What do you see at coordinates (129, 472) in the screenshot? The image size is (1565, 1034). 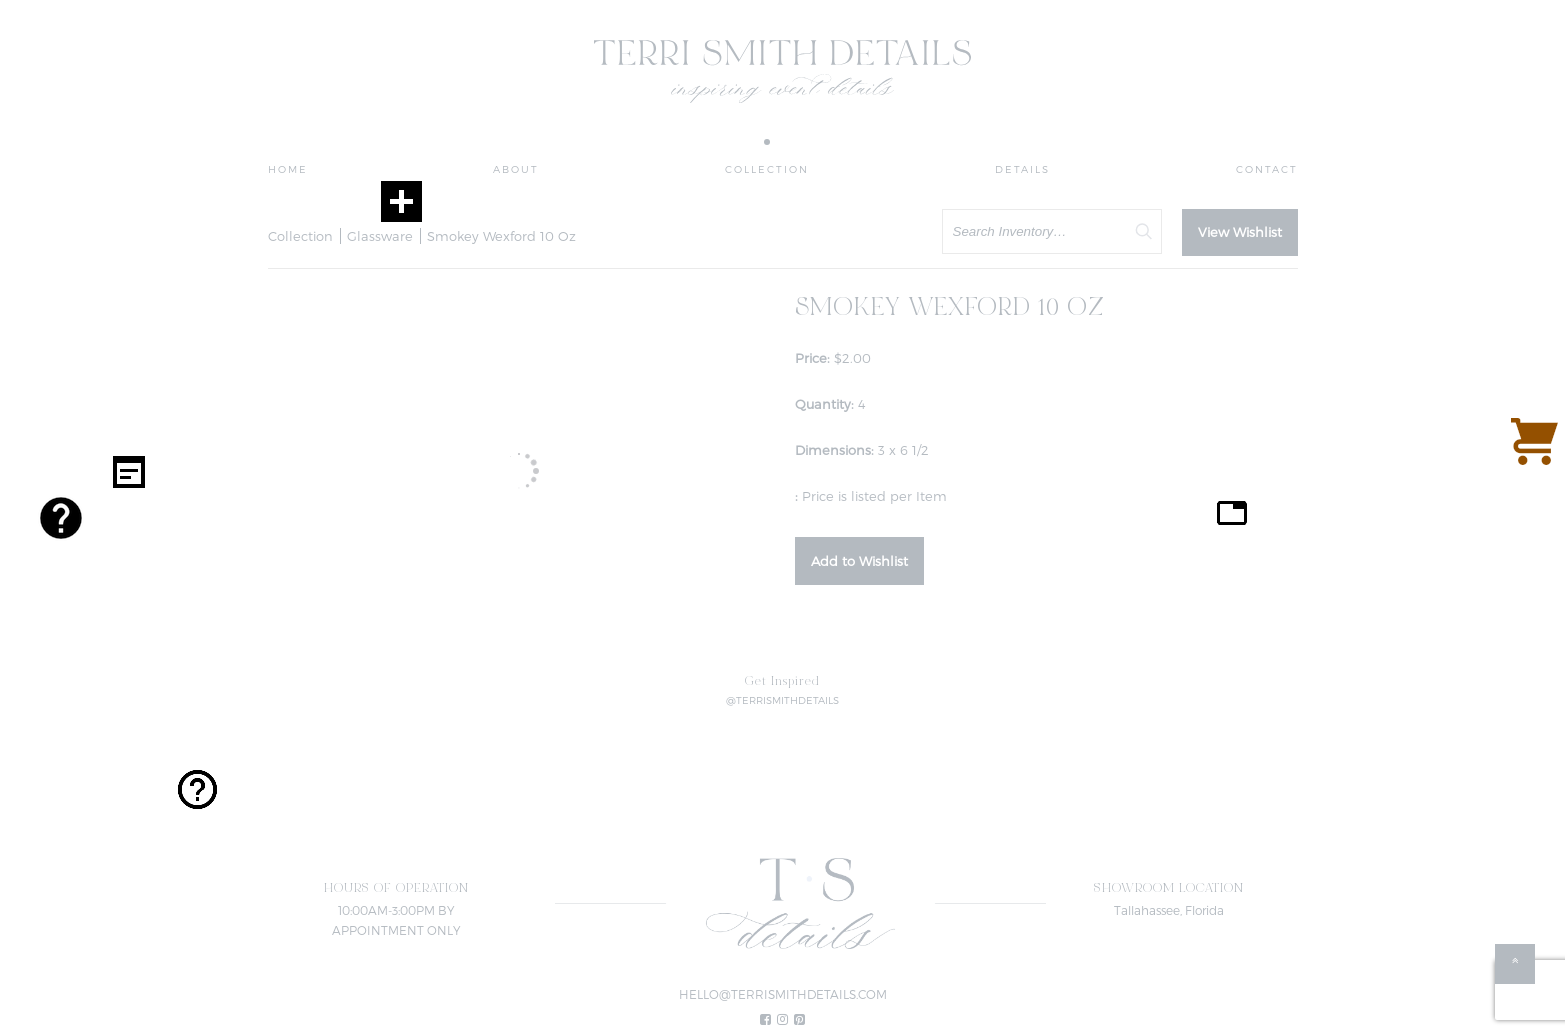 I see `open rich text editor` at bounding box center [129, 472].